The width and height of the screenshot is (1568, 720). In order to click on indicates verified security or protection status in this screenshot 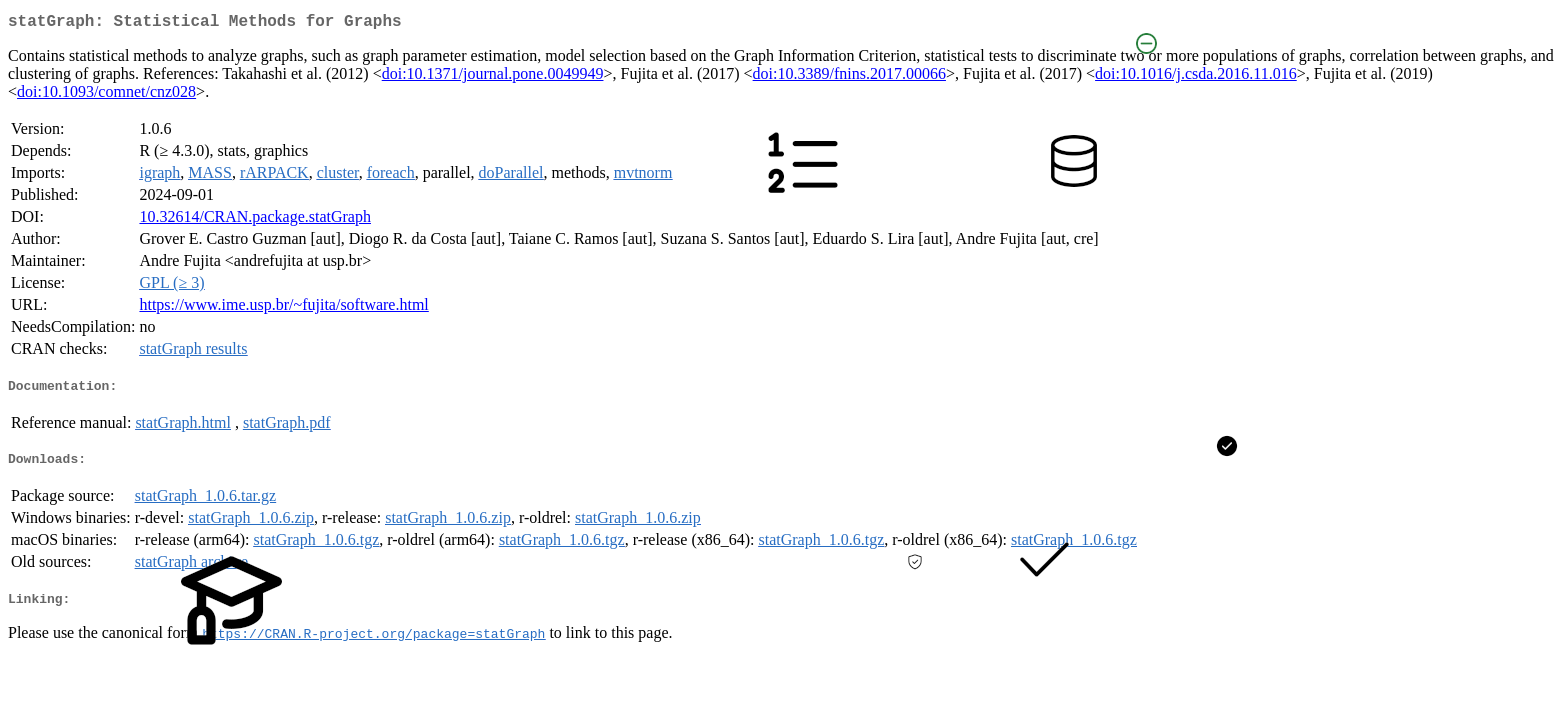, I will do `click(915, 562)`.